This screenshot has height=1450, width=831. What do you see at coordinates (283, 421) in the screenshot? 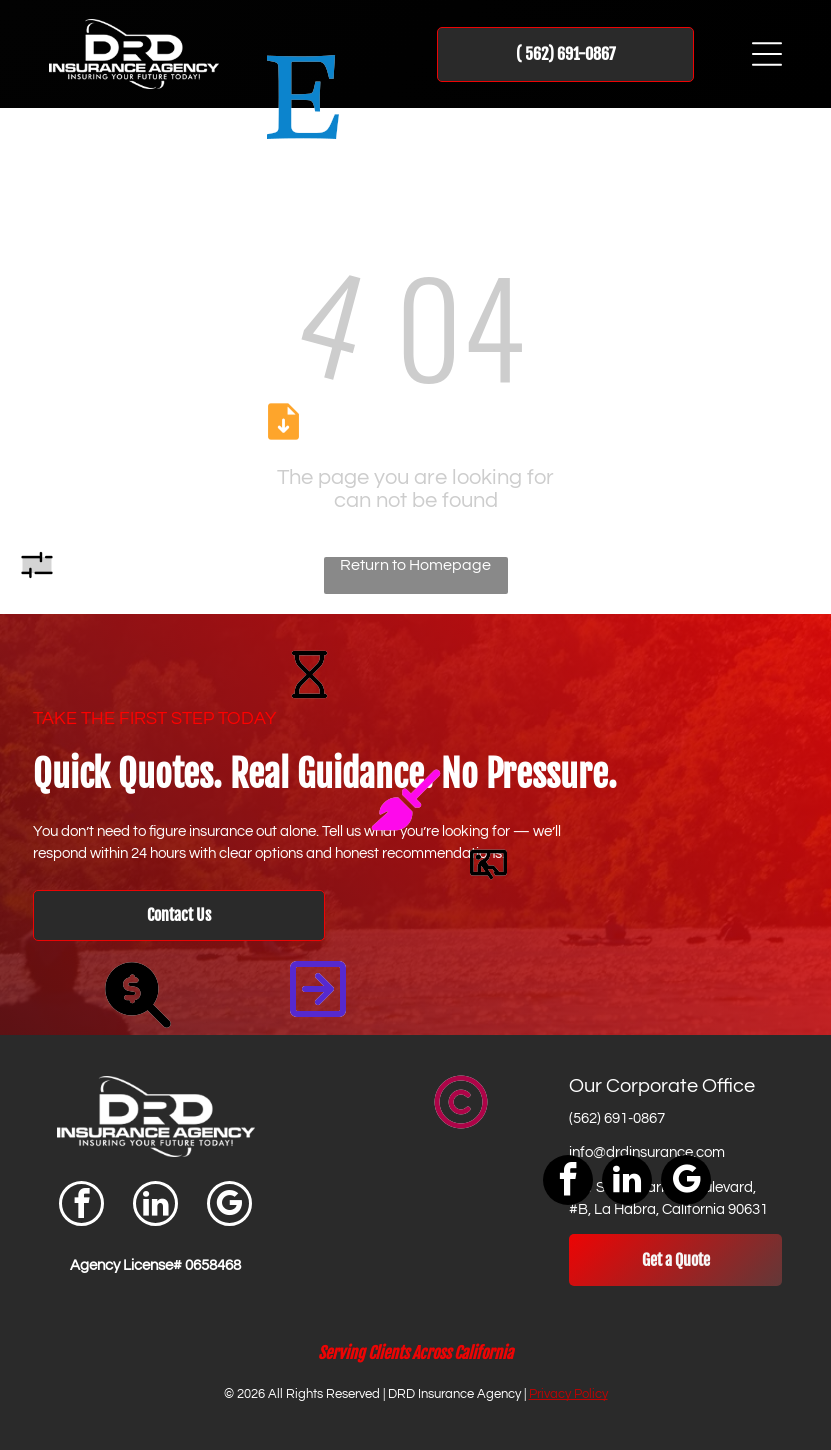
I see `download a file` at bounding box center [283, 421].